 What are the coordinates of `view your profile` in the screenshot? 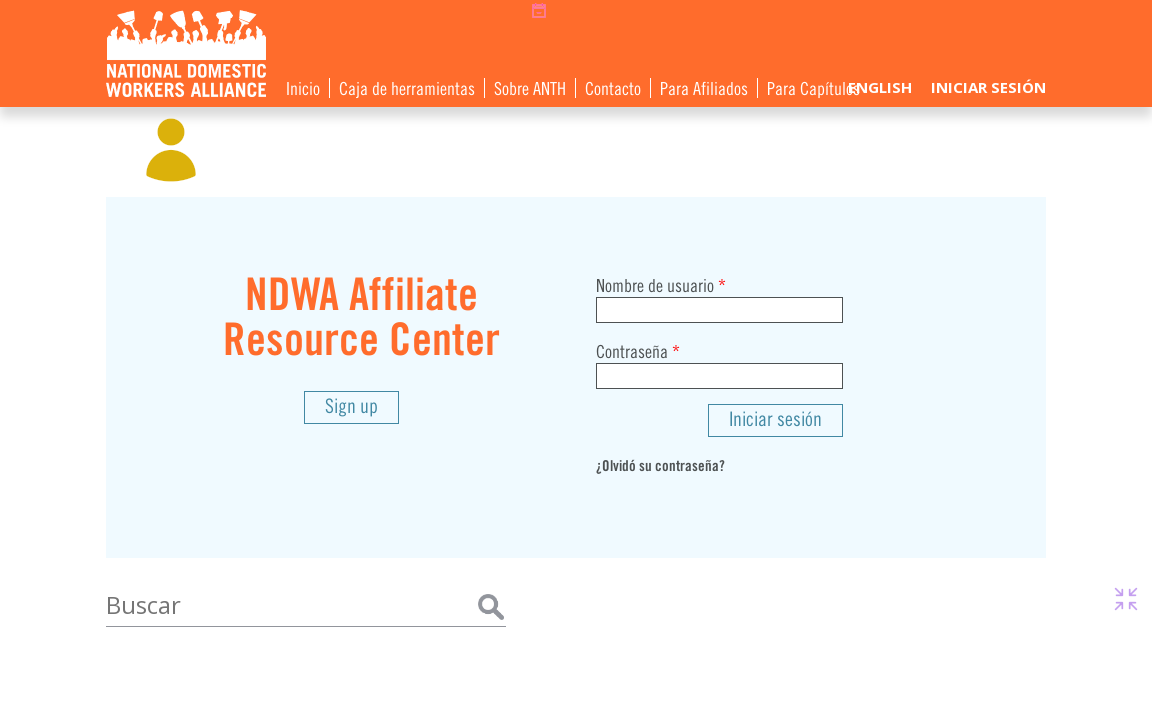 It's located at (171, 150).